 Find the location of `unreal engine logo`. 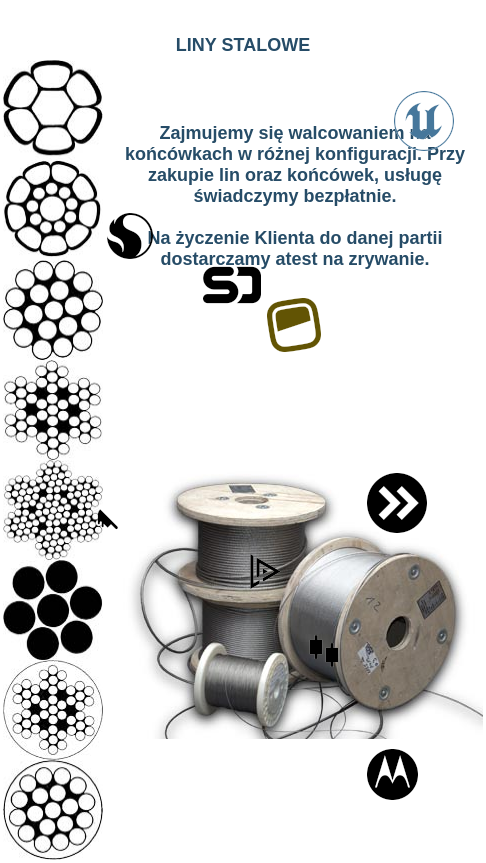

unreal engine logo is located at coordinates (424, 121).